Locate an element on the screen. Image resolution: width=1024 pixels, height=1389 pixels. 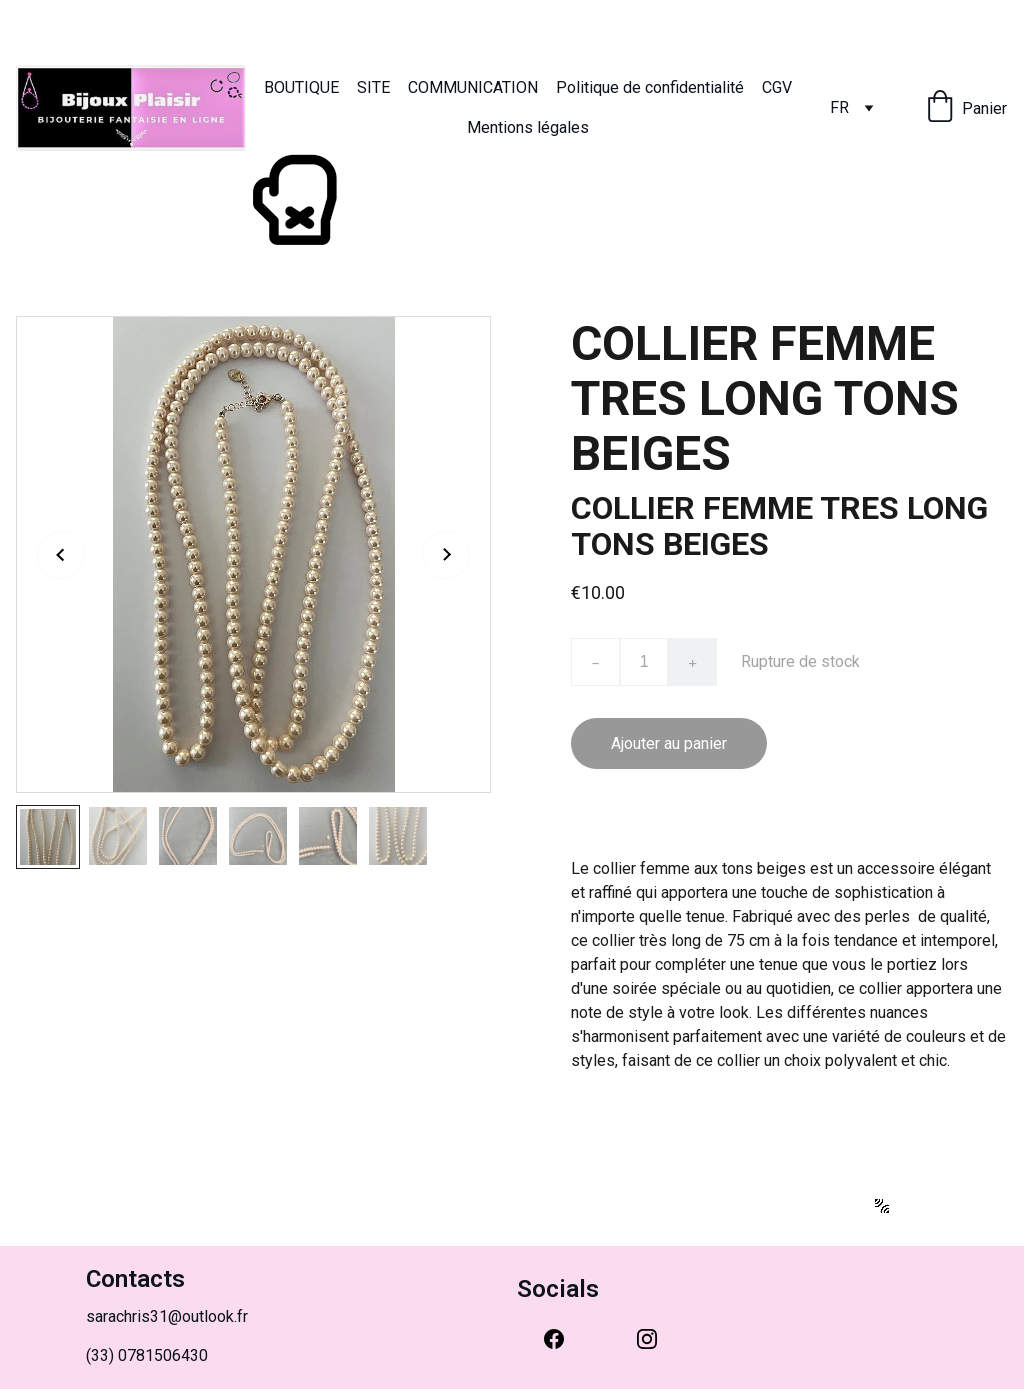
enable light leak or lens flare effect is located at coordinates (882, 1206).